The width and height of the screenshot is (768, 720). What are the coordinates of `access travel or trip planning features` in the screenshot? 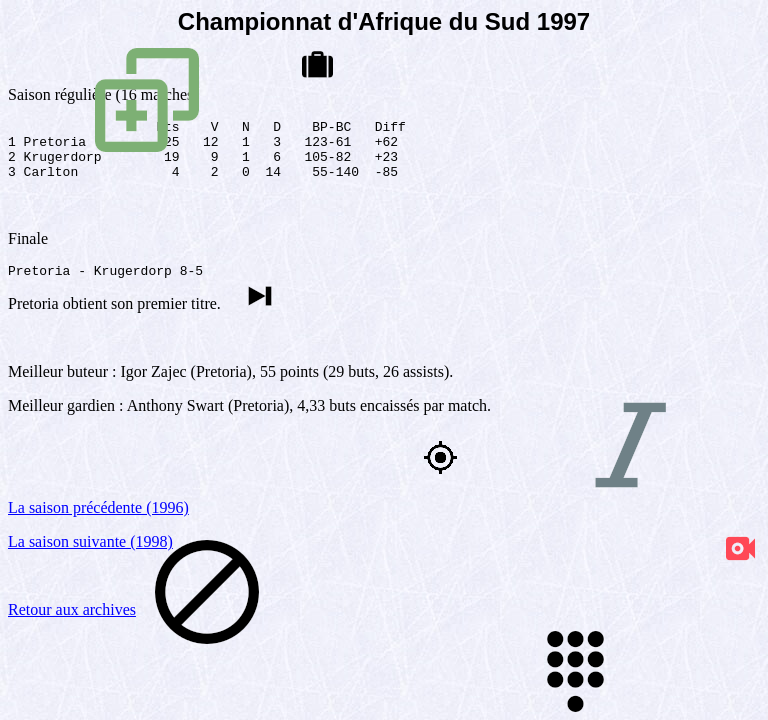 It's located at (317, 63).